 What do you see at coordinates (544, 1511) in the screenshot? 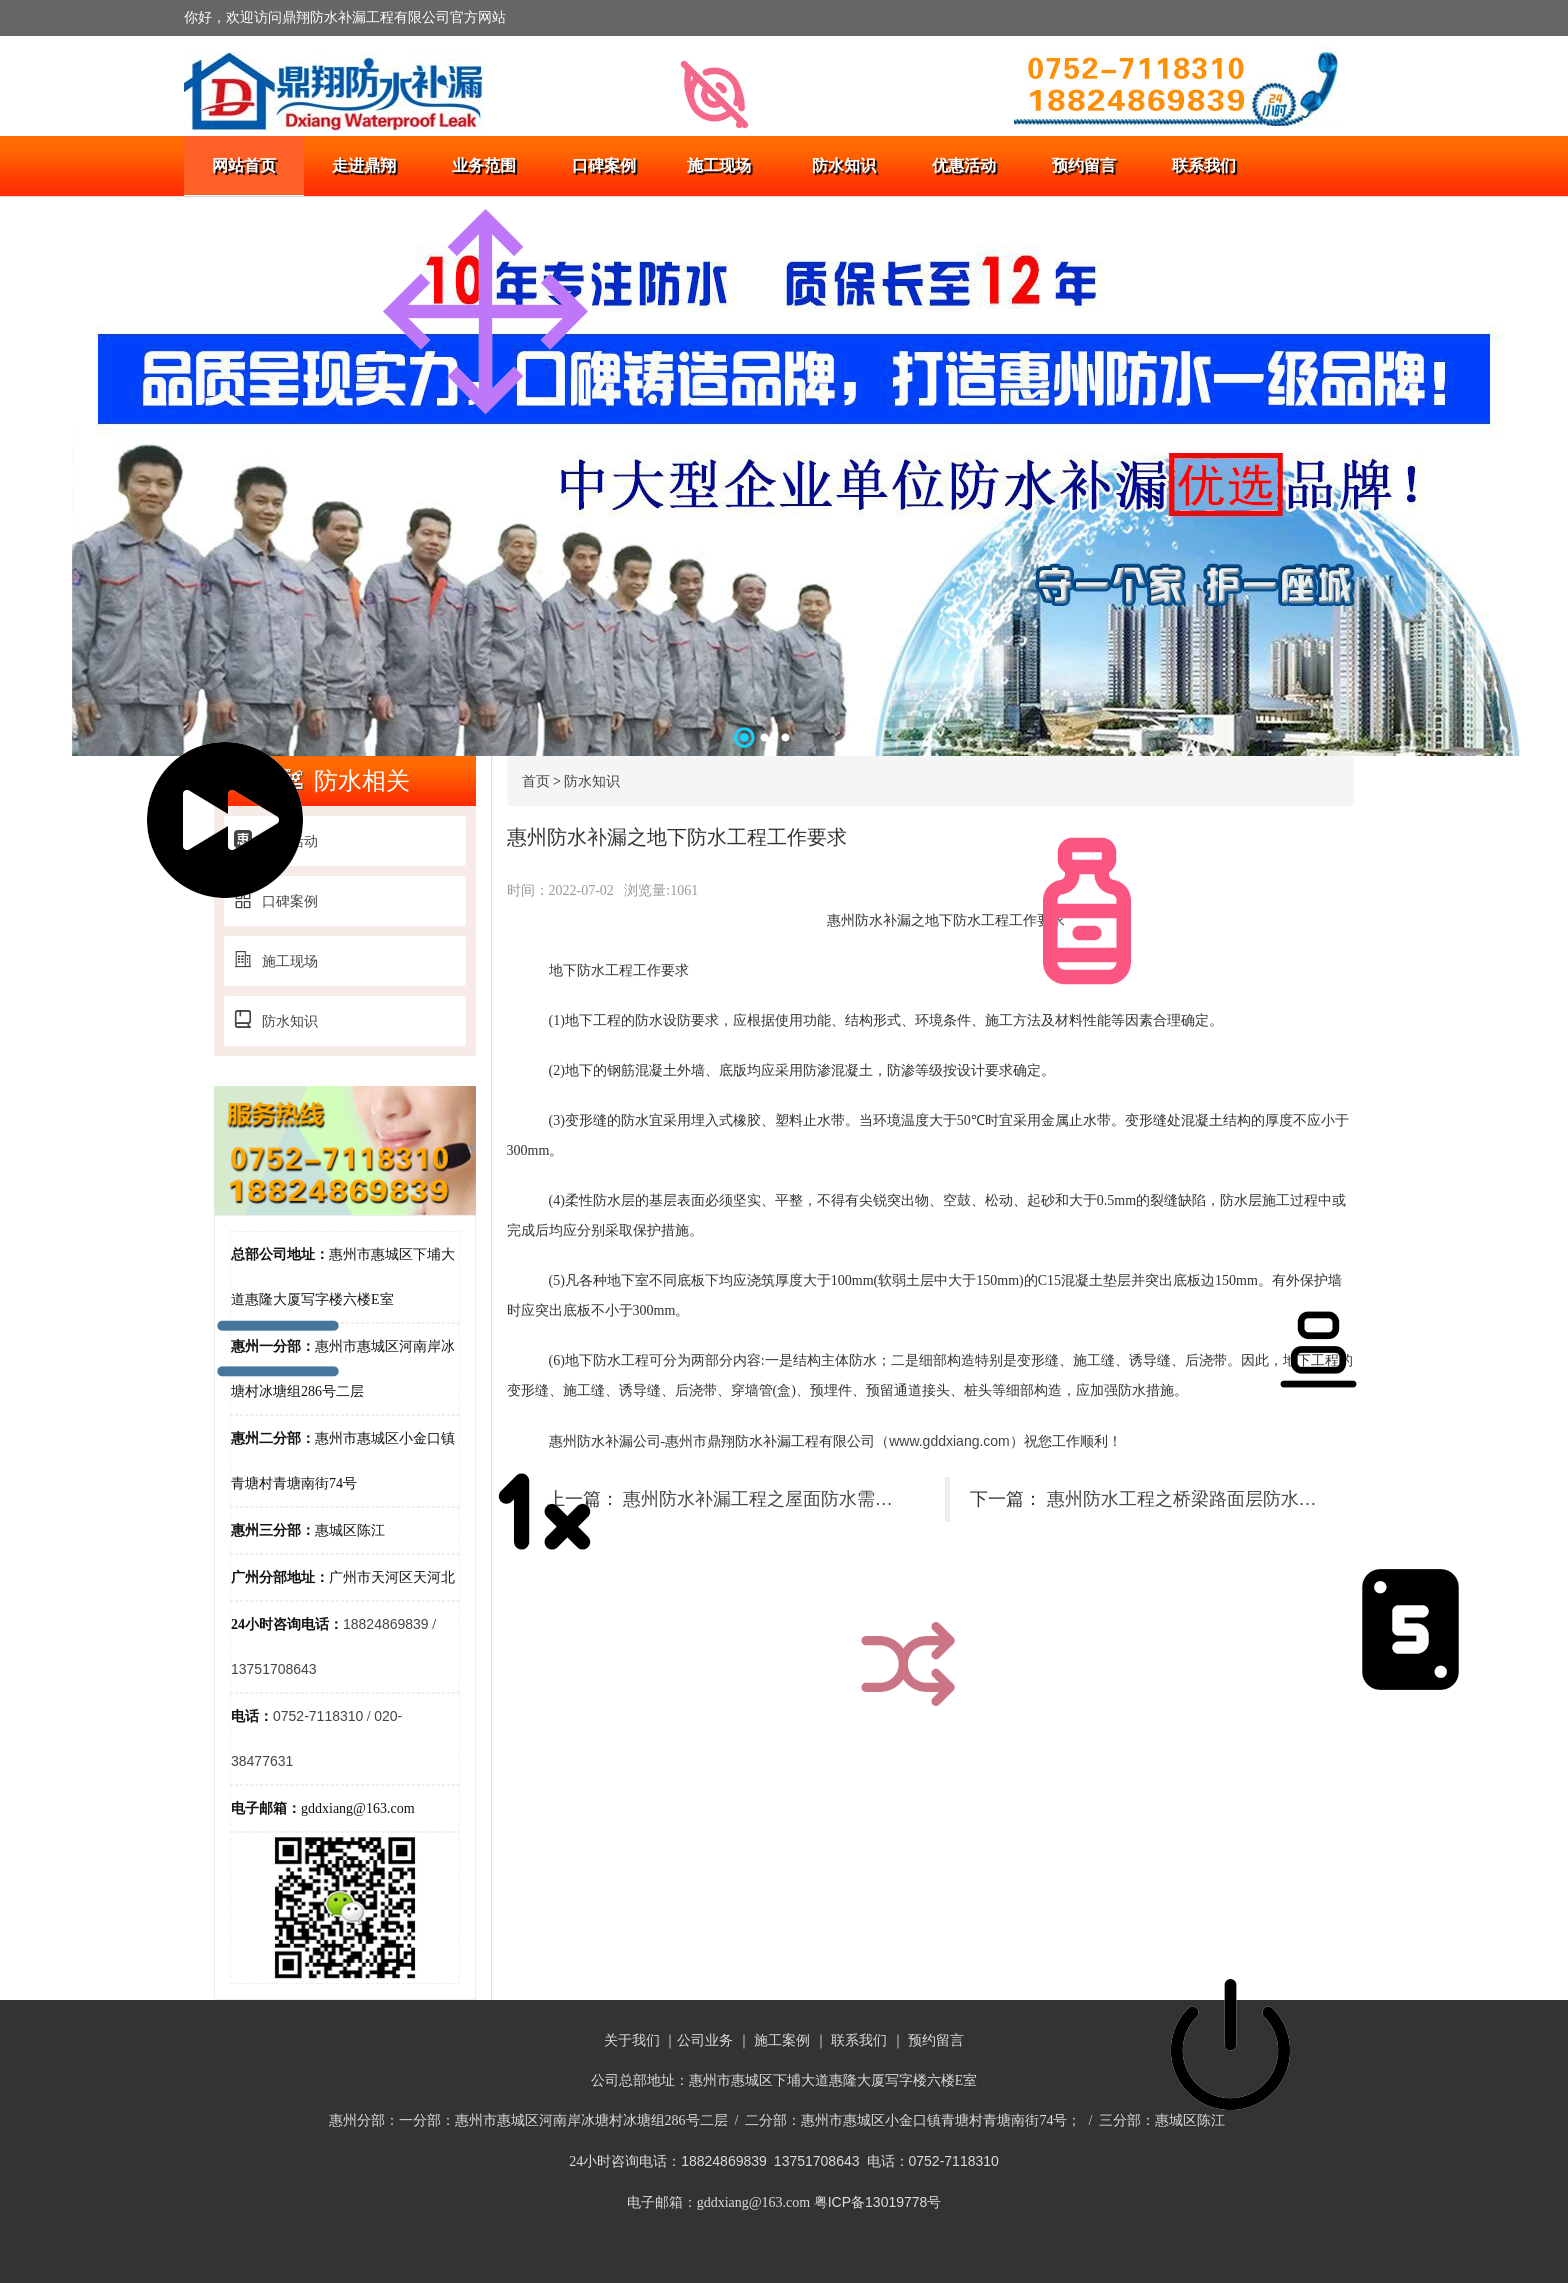
I see `set playback speed to 1x (normal speed)` at bounding box center [544, 1511].